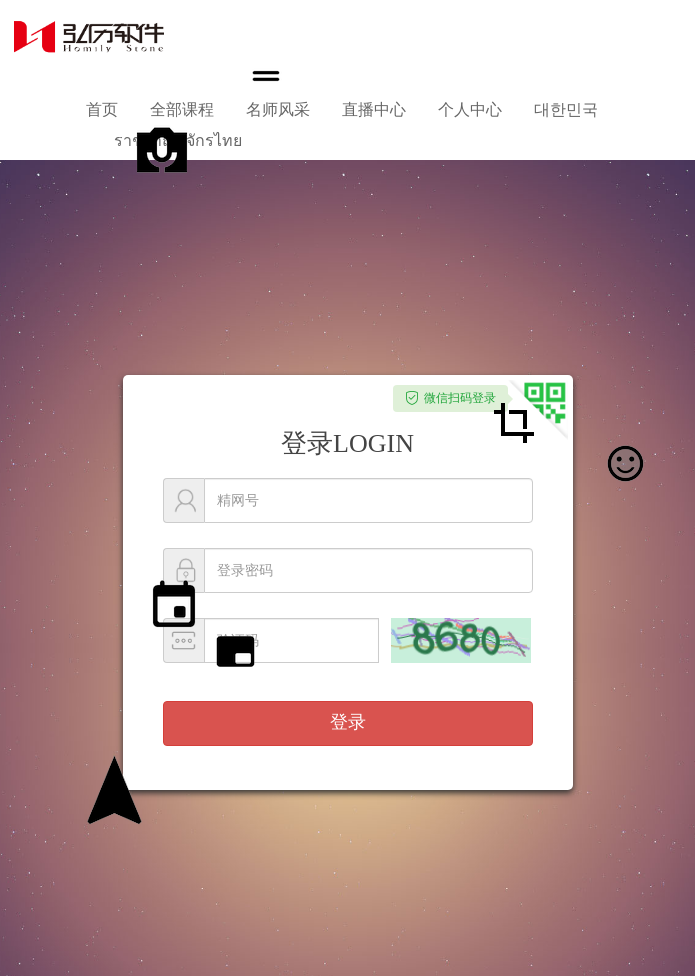 This screenshot has width=695, height=976. Describe the element at coordinates (235, 651) in the screenshot. I see `add a watermark or branding overlay to content` at that location.